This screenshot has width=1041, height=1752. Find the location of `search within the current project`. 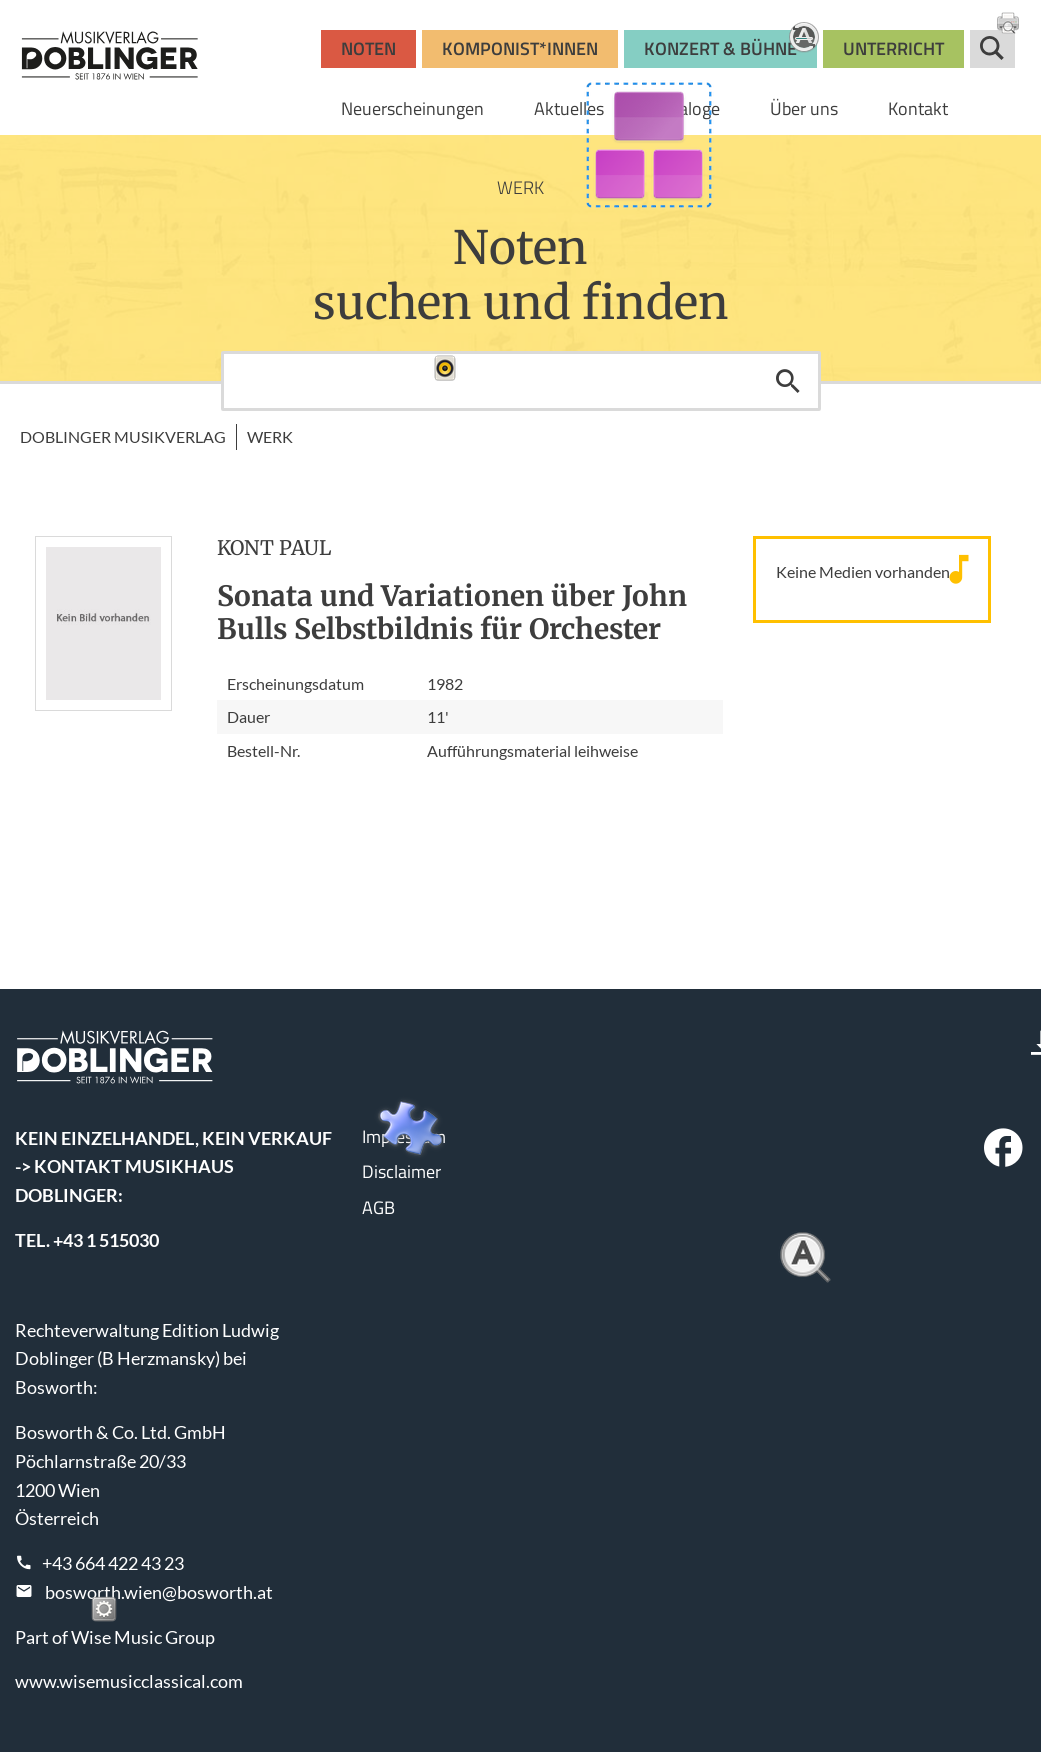

search within the current project is located at coordinates (805, 1257).